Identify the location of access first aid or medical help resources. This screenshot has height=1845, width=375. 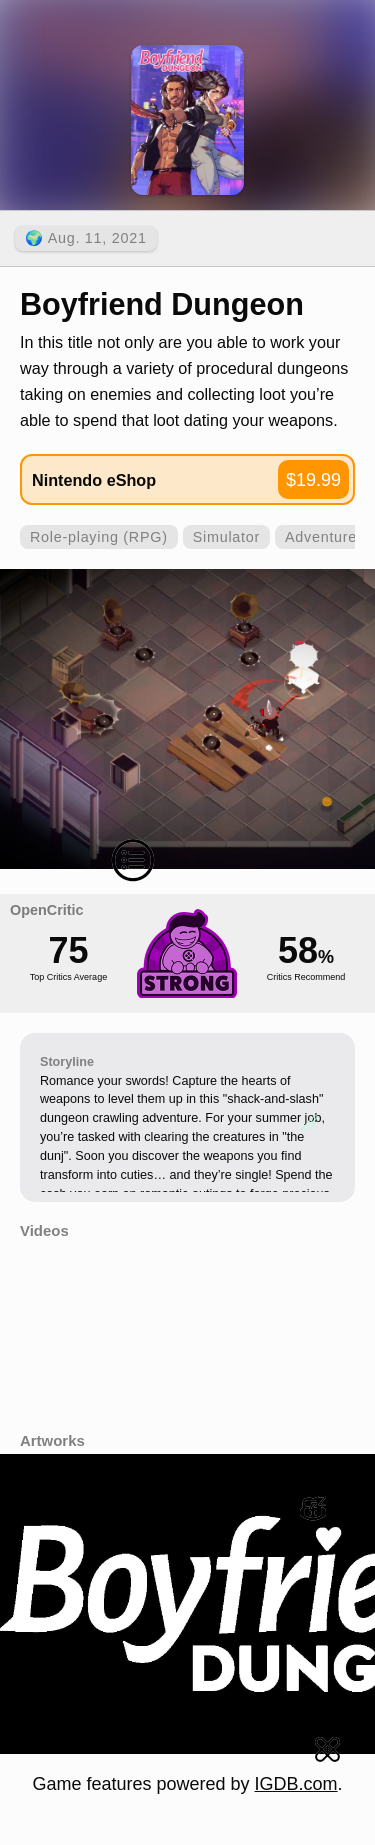
(327, 1749).